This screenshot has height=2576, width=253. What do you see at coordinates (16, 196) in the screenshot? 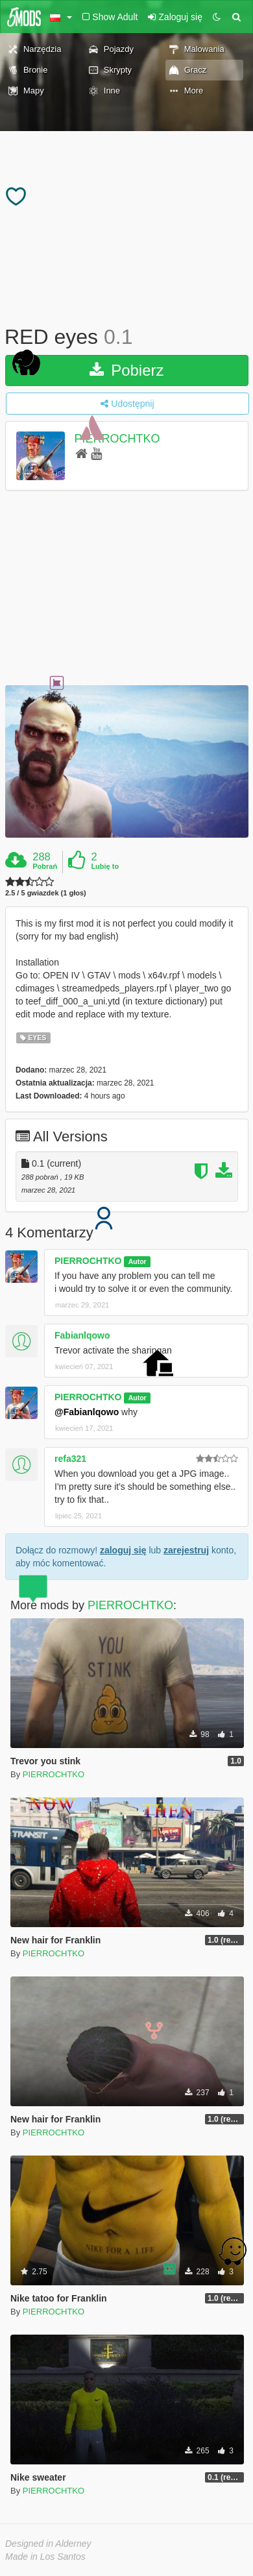
I see `add to favorites` at bounding box center [16, 196].